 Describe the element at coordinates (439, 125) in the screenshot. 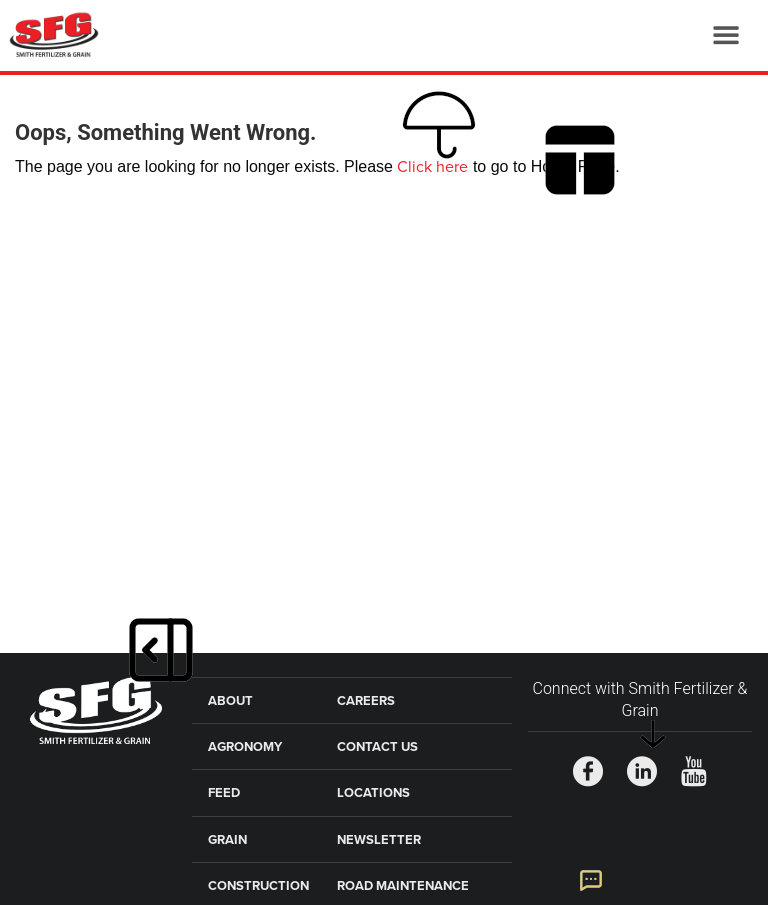

I see `indicates weather protection or rain forecast` at that location.